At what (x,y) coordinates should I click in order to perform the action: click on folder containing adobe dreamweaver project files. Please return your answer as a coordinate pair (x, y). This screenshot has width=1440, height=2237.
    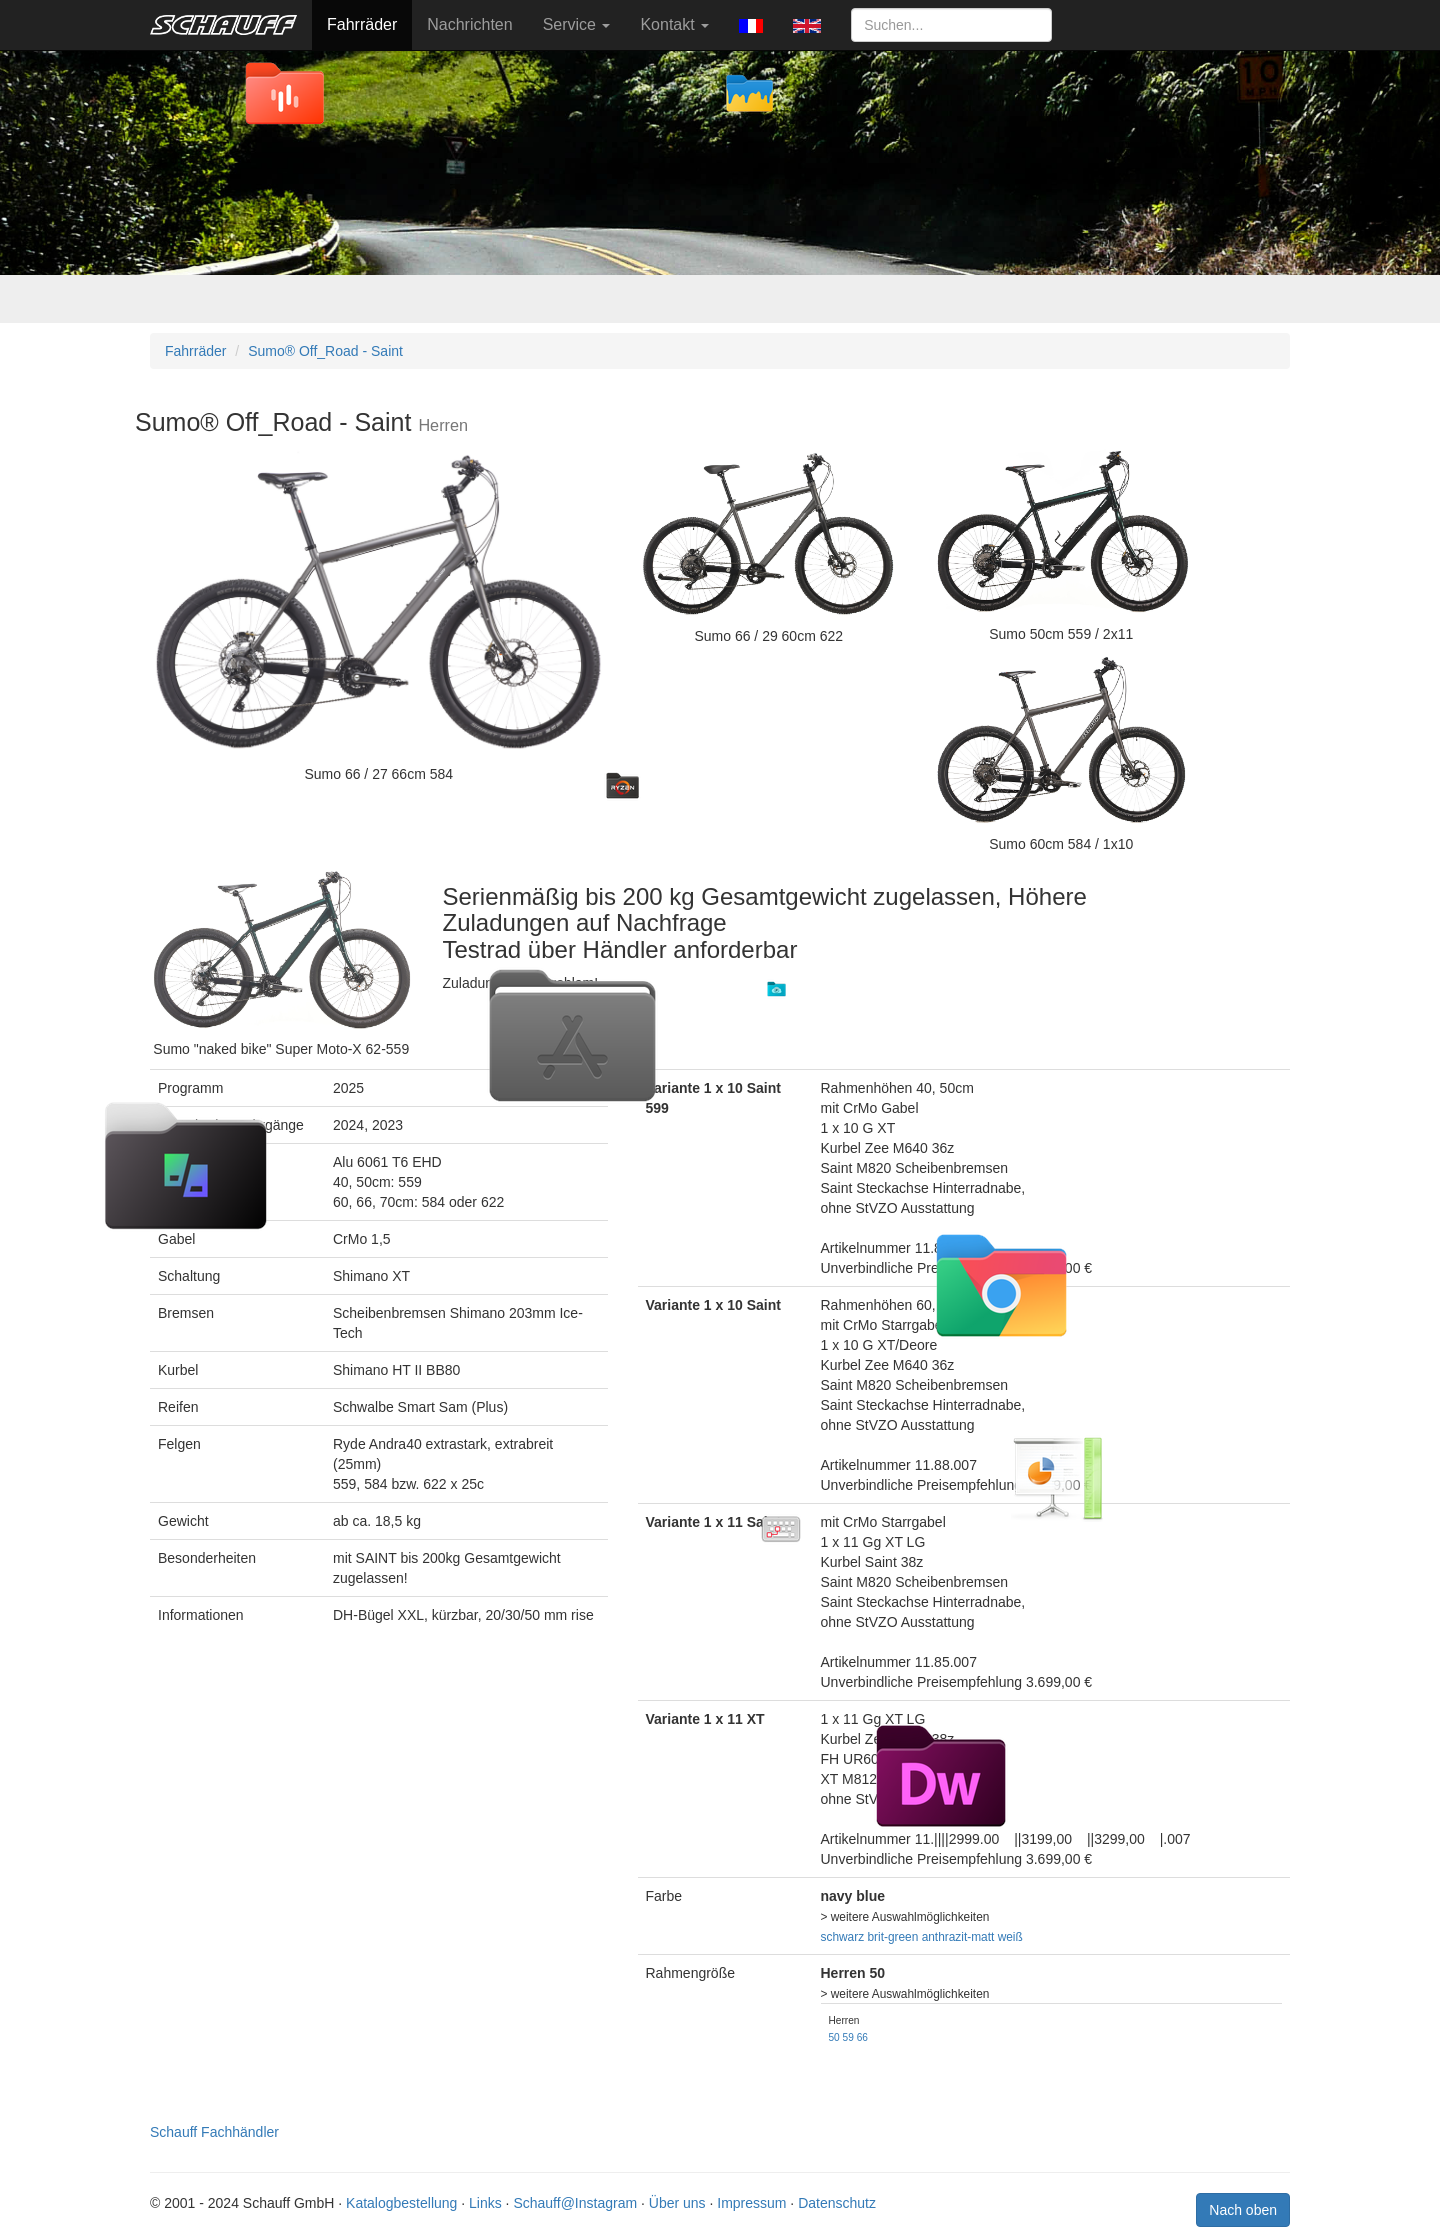
    Looking at the image, I should click on (940, 1779).